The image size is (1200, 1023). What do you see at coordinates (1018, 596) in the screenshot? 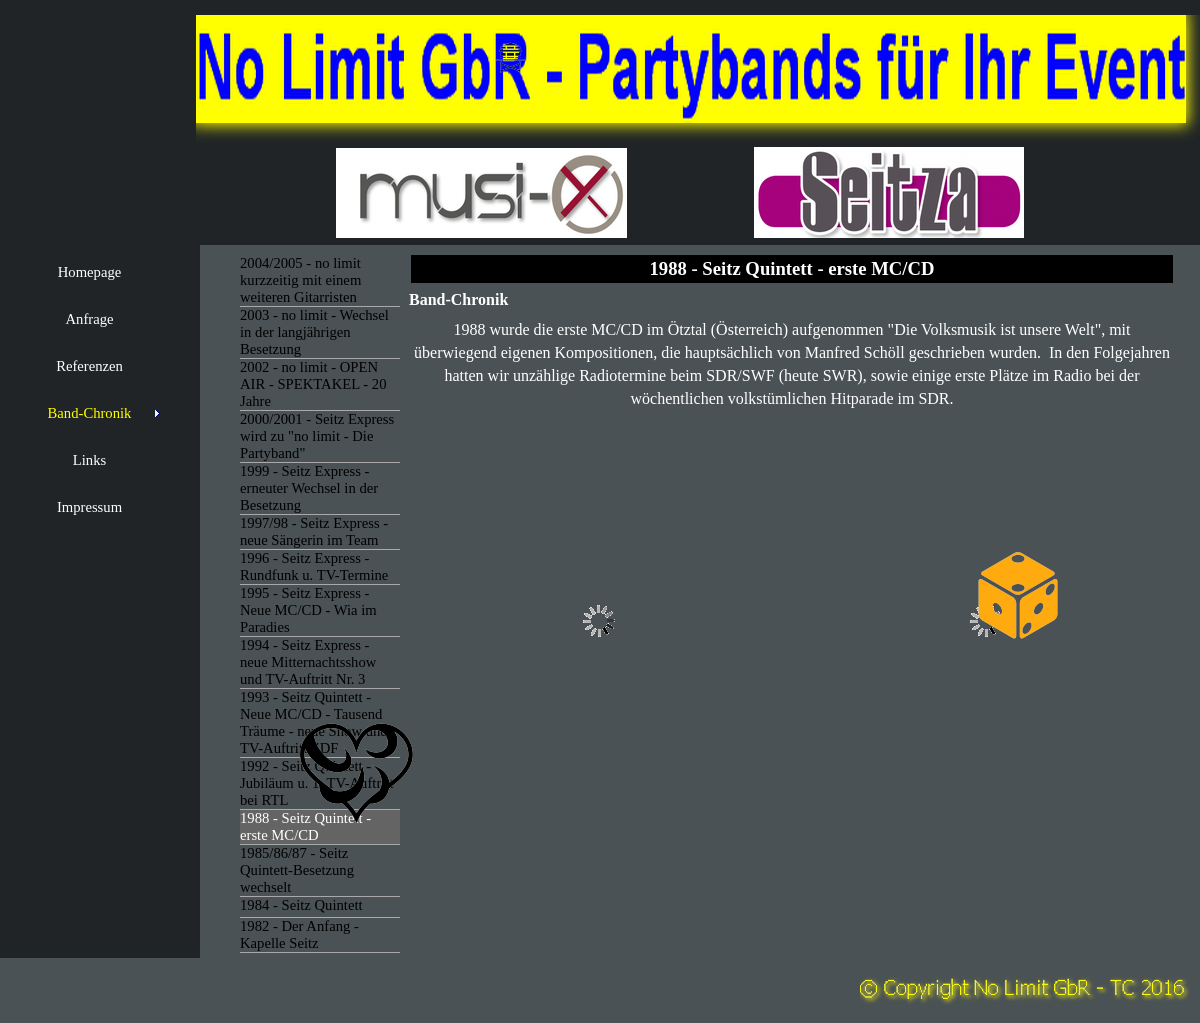
I see `roll the dice or randomize` at bounding box center [1018, 596].